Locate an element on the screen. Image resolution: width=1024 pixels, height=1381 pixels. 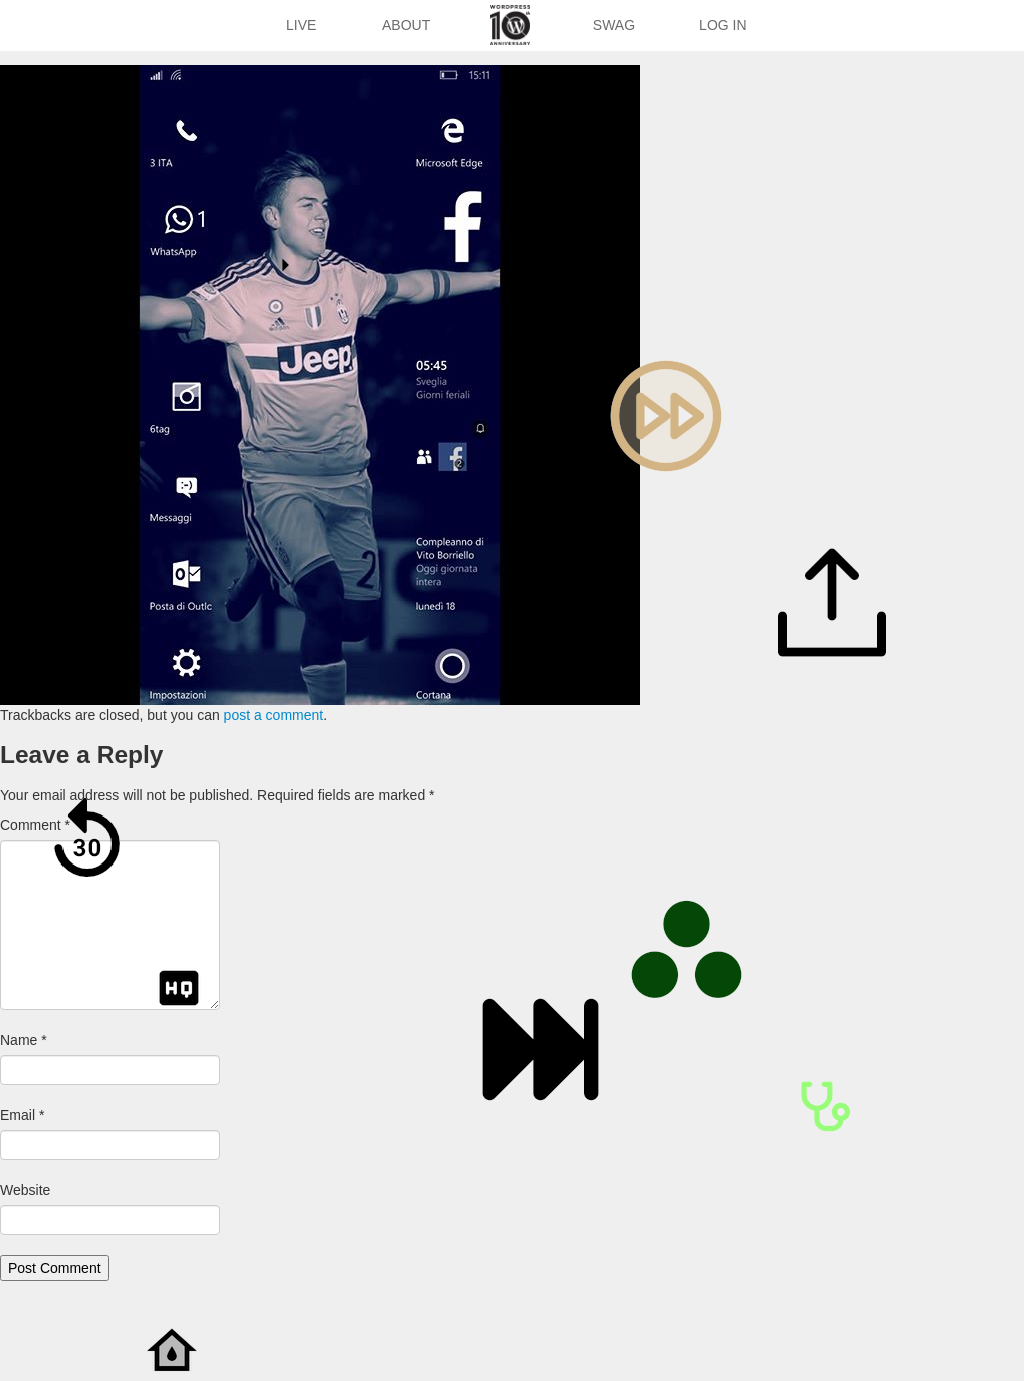
switch to high quality playback mode is located at coordinates (179, 988).